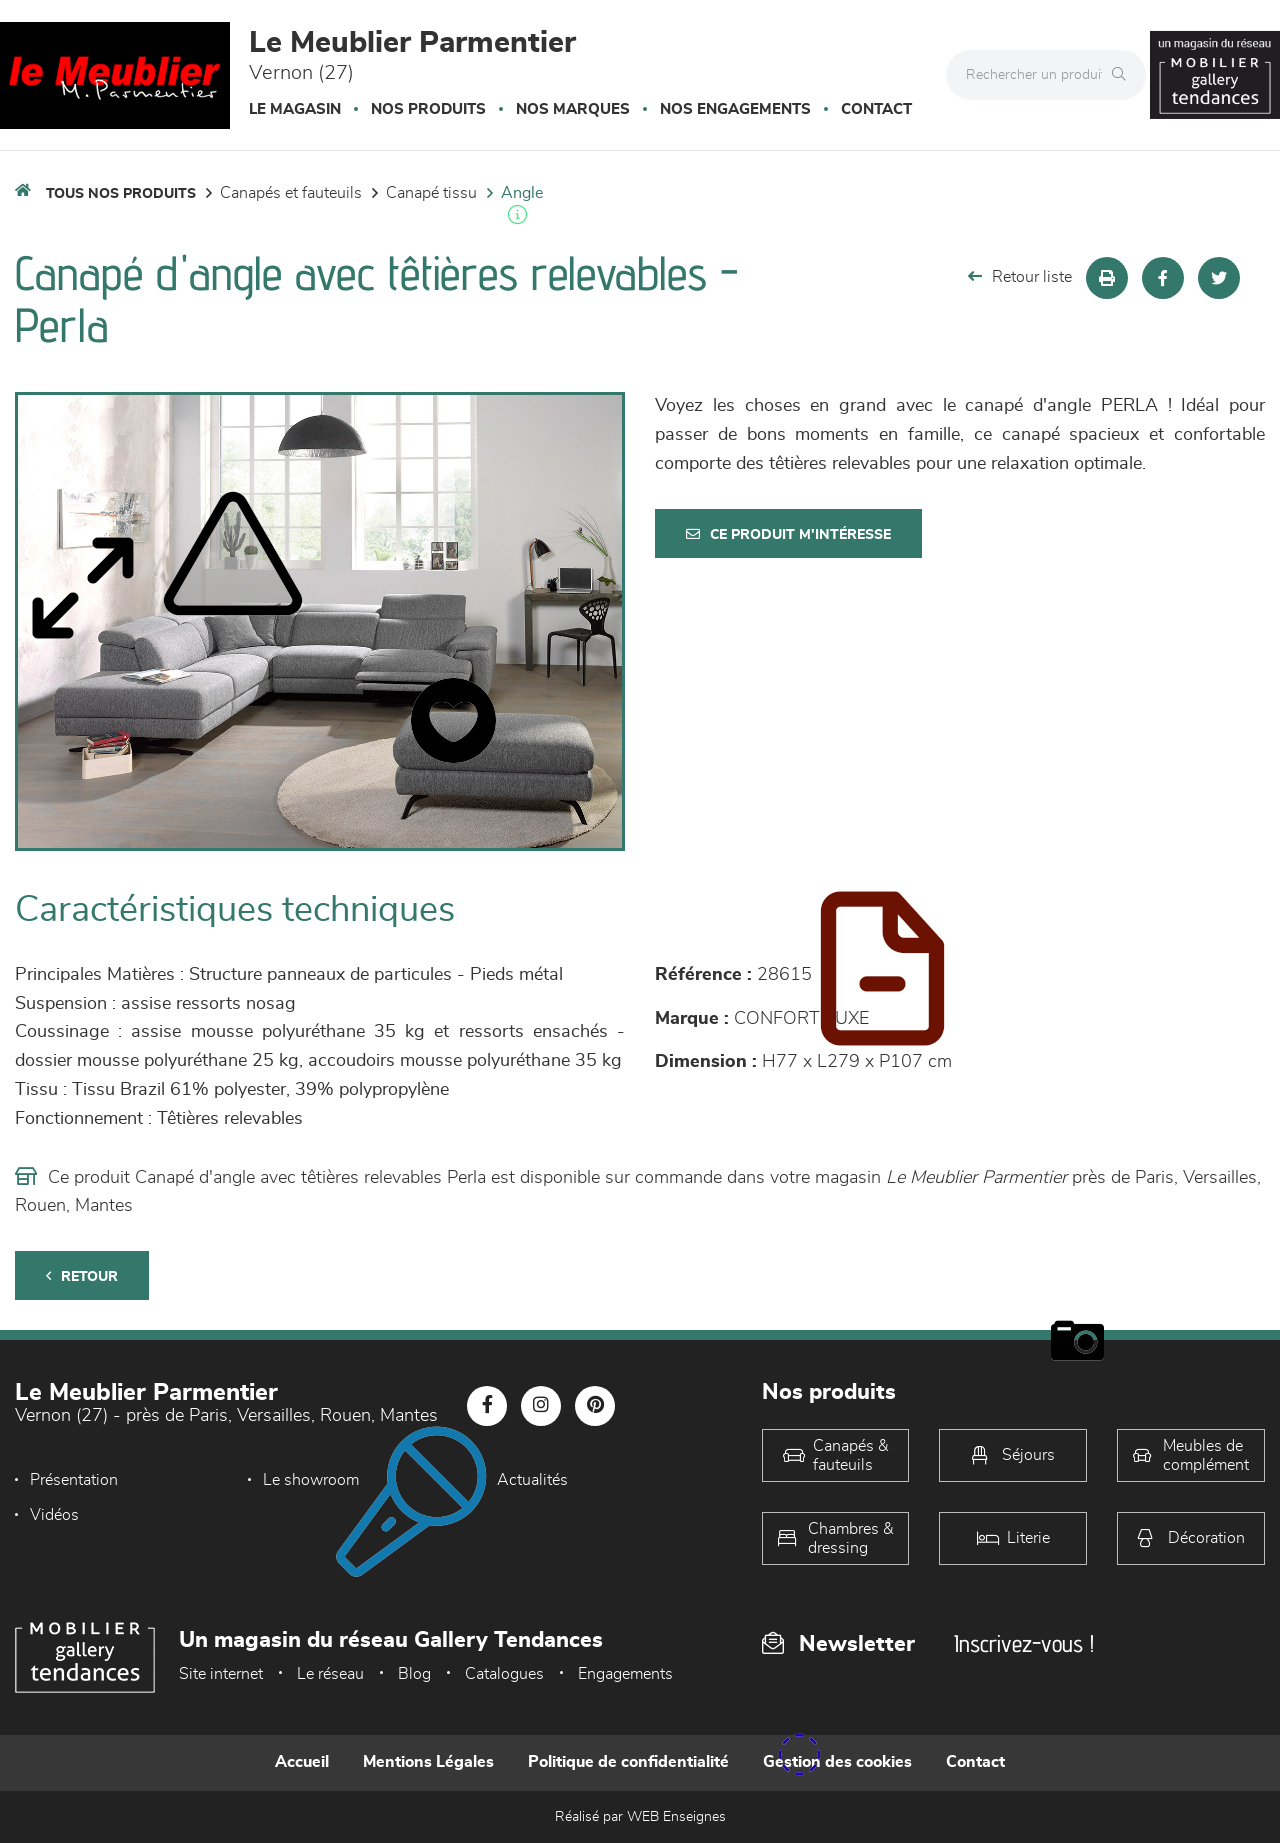 This screenshot has height=1843, width=1280. I want to click on play or start media content, so click(233, 556).